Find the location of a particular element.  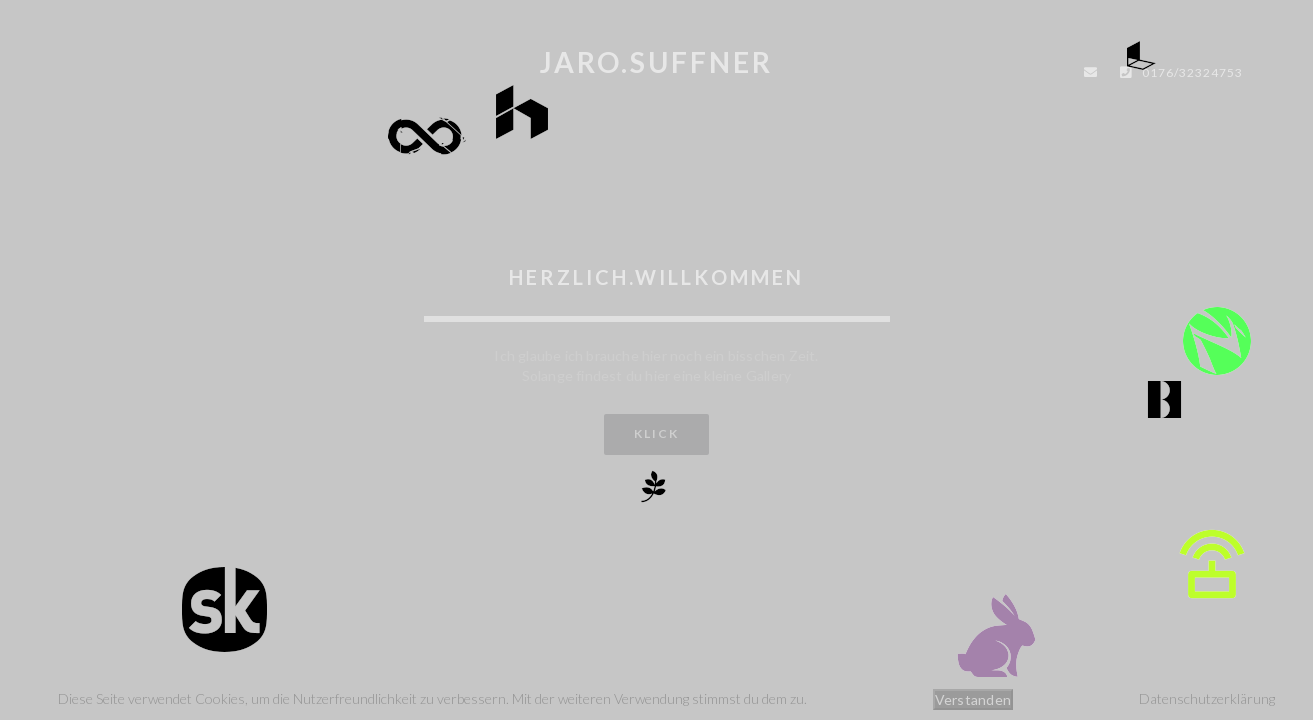

infinityfree web hosting service logo is located at coordinates (427, 136).